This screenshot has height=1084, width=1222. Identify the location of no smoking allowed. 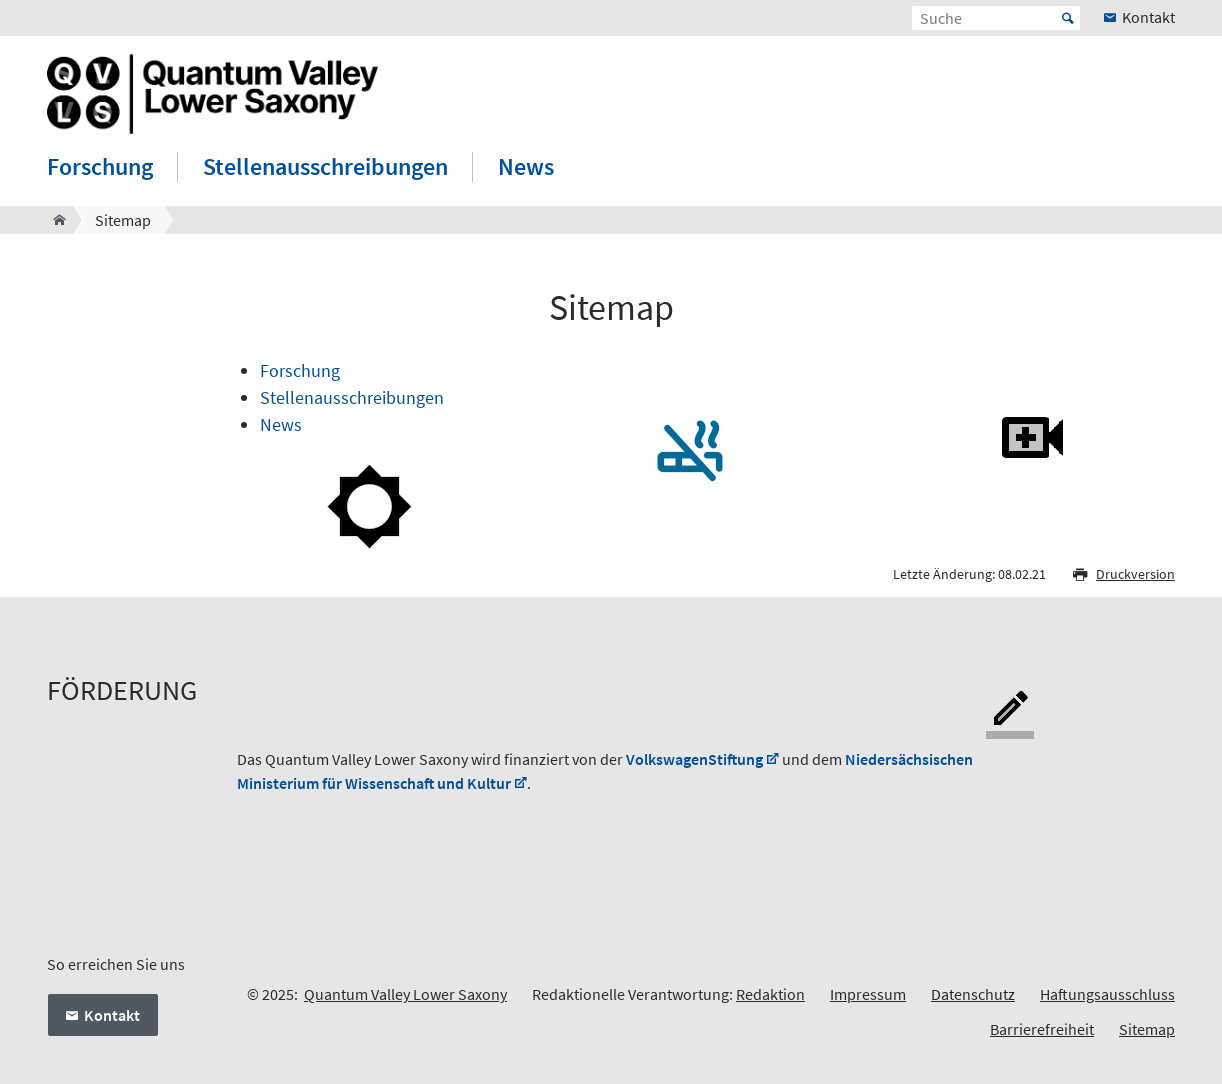
(690, 453).